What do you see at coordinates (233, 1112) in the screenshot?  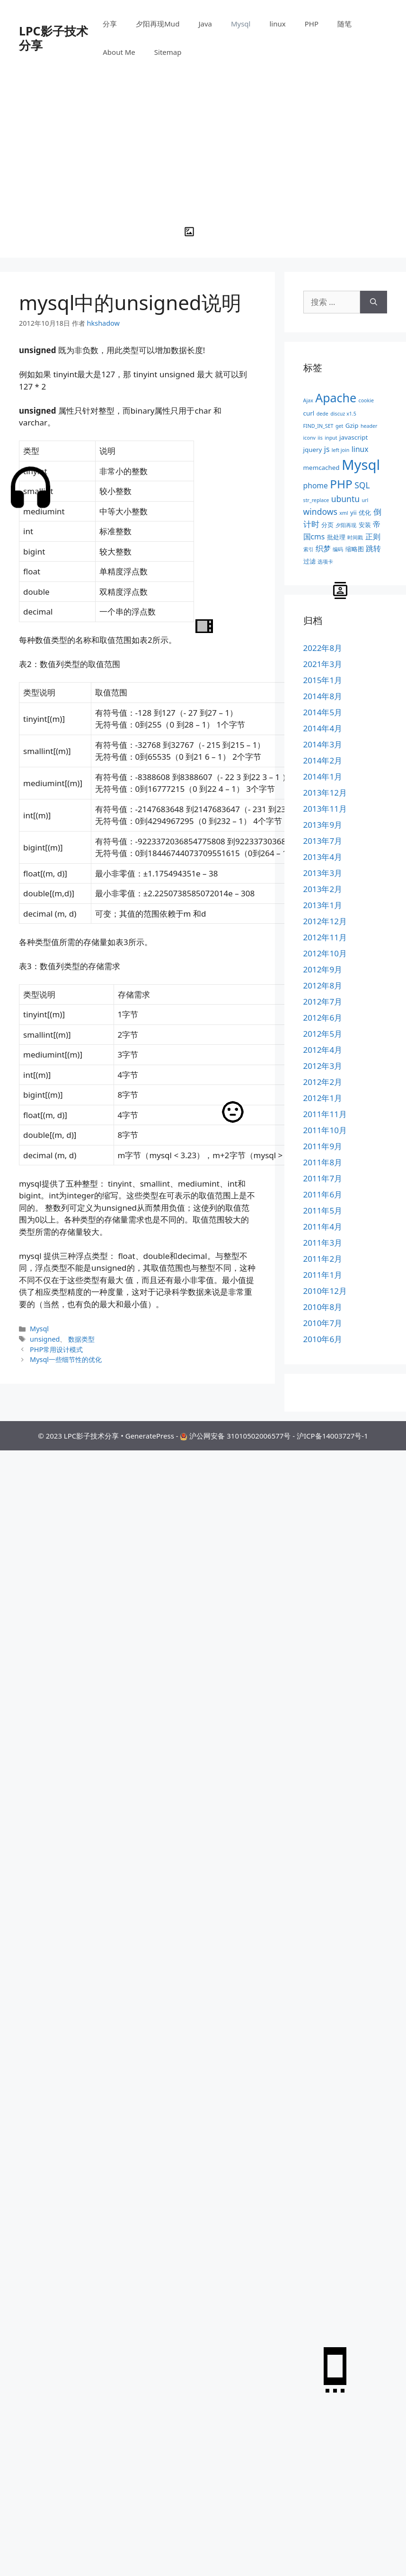 I see `indicates neutral feedback or rating` at bounding box center [233, 1112].